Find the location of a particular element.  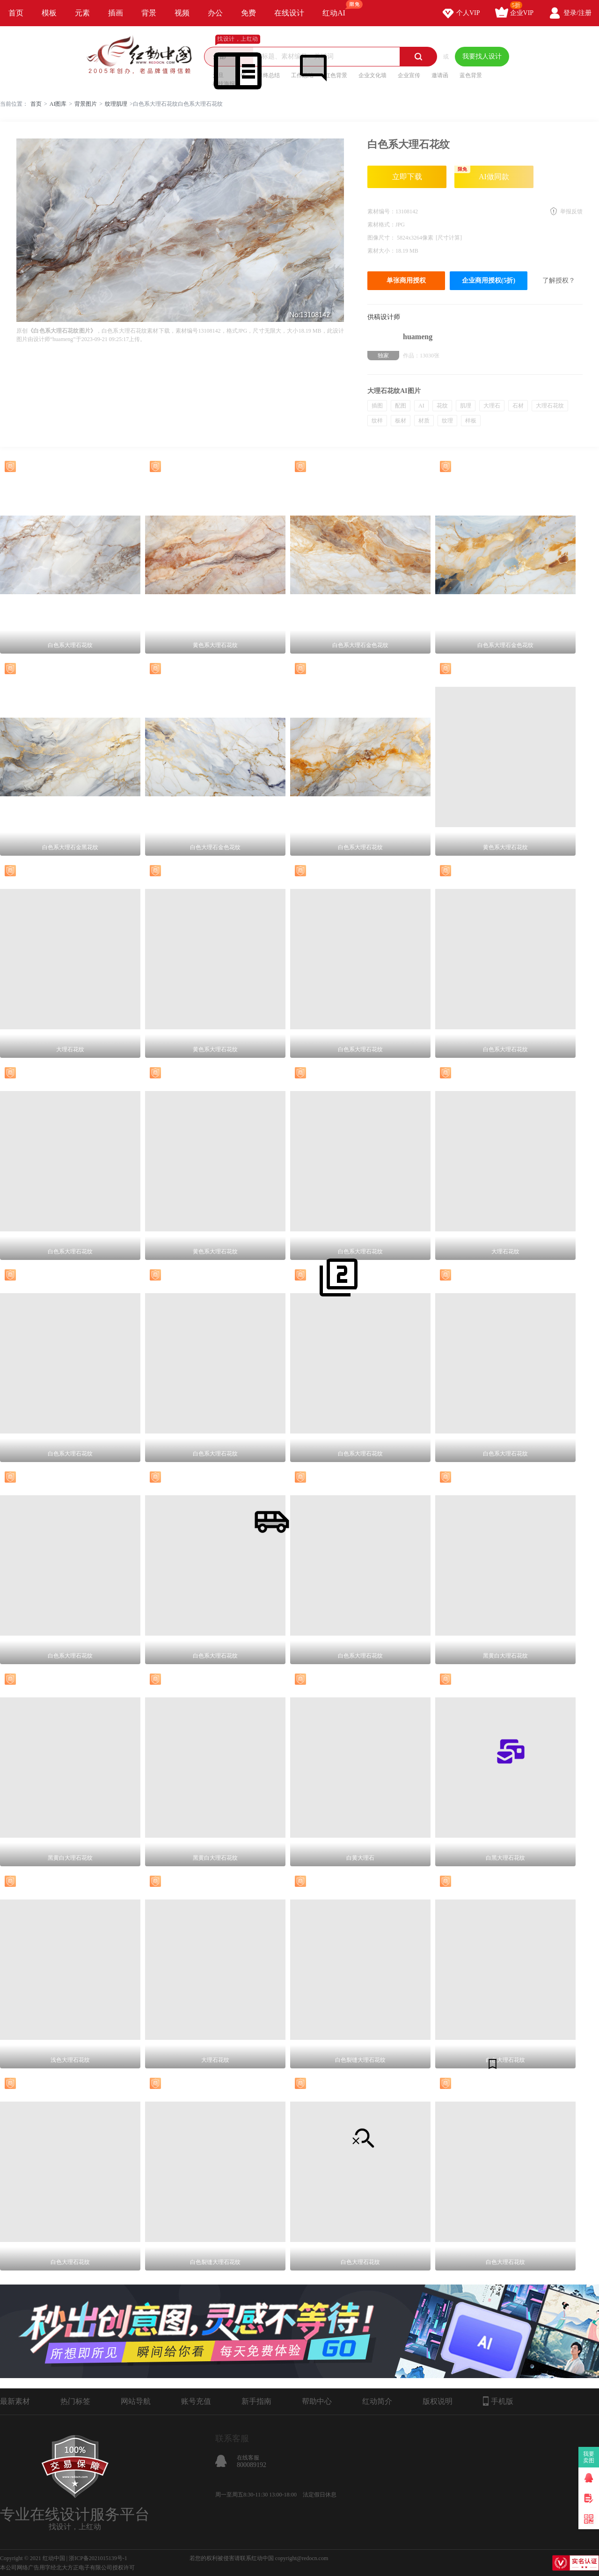

switch to reader mode for distraction-free reading is located at coordinates (238, 70).